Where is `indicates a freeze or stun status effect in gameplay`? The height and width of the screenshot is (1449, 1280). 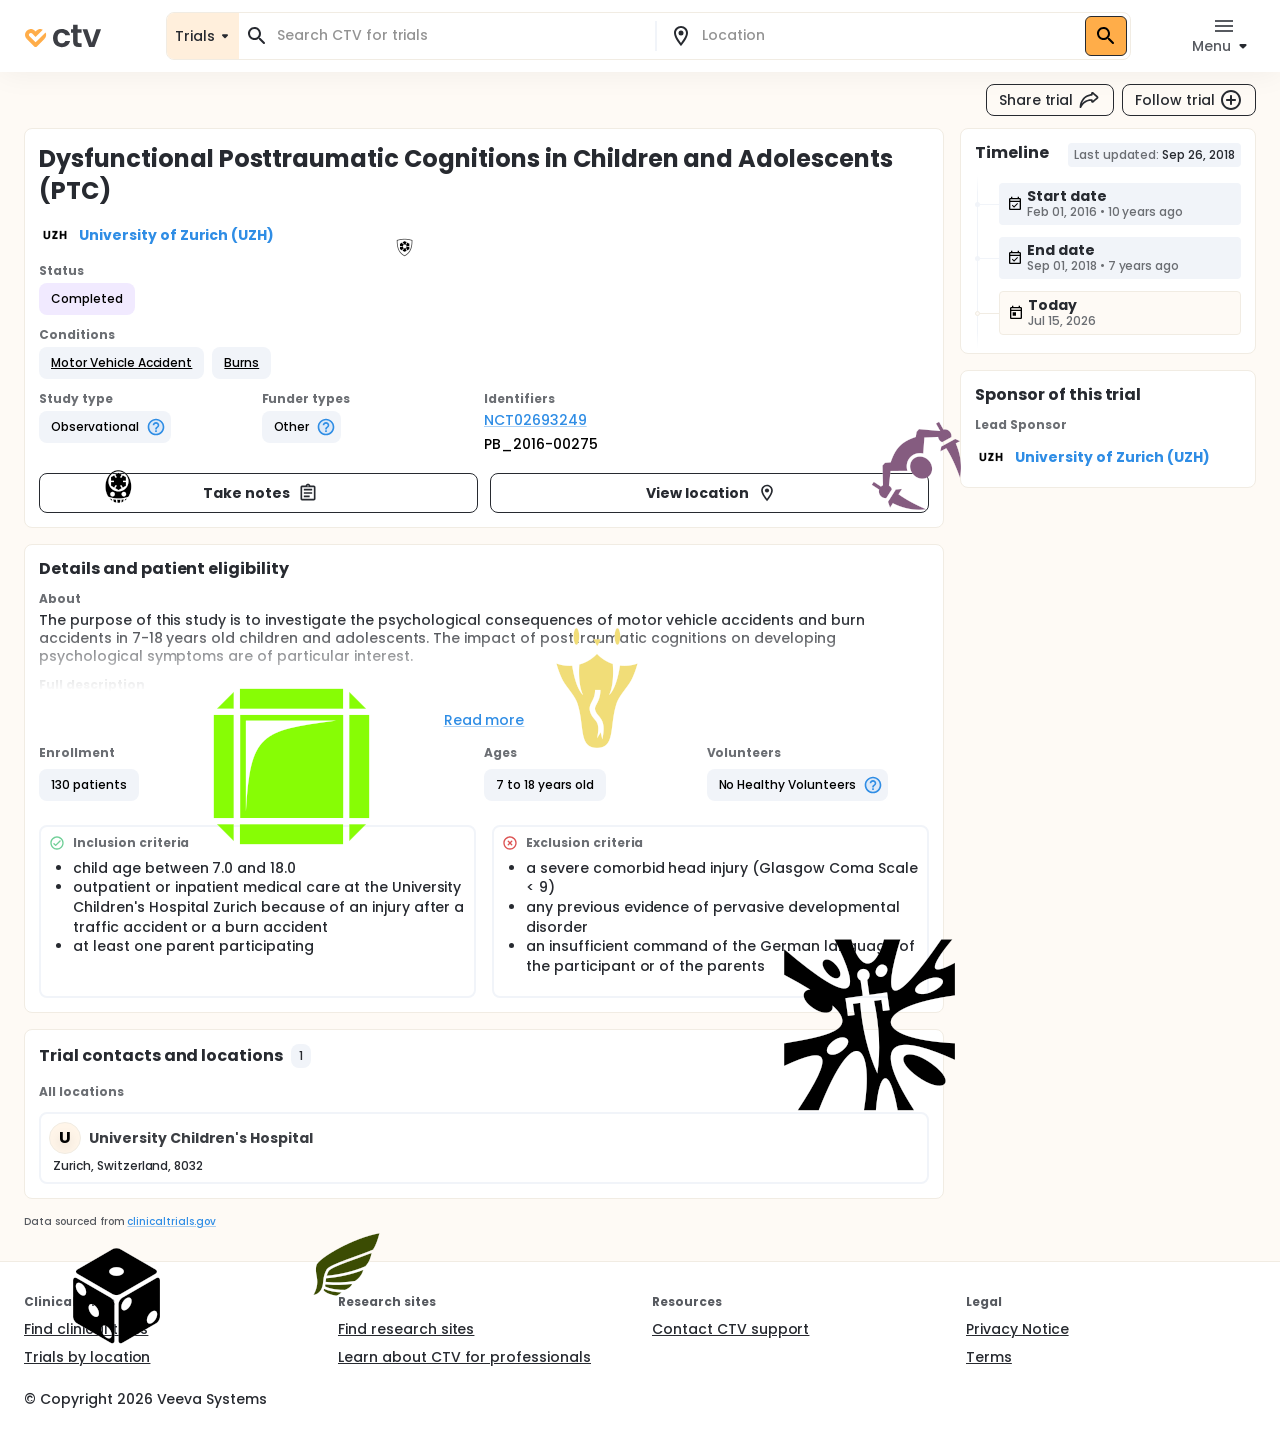 indicates a freeze or stun status effect in gameplay is located at coordinates (118, 486).